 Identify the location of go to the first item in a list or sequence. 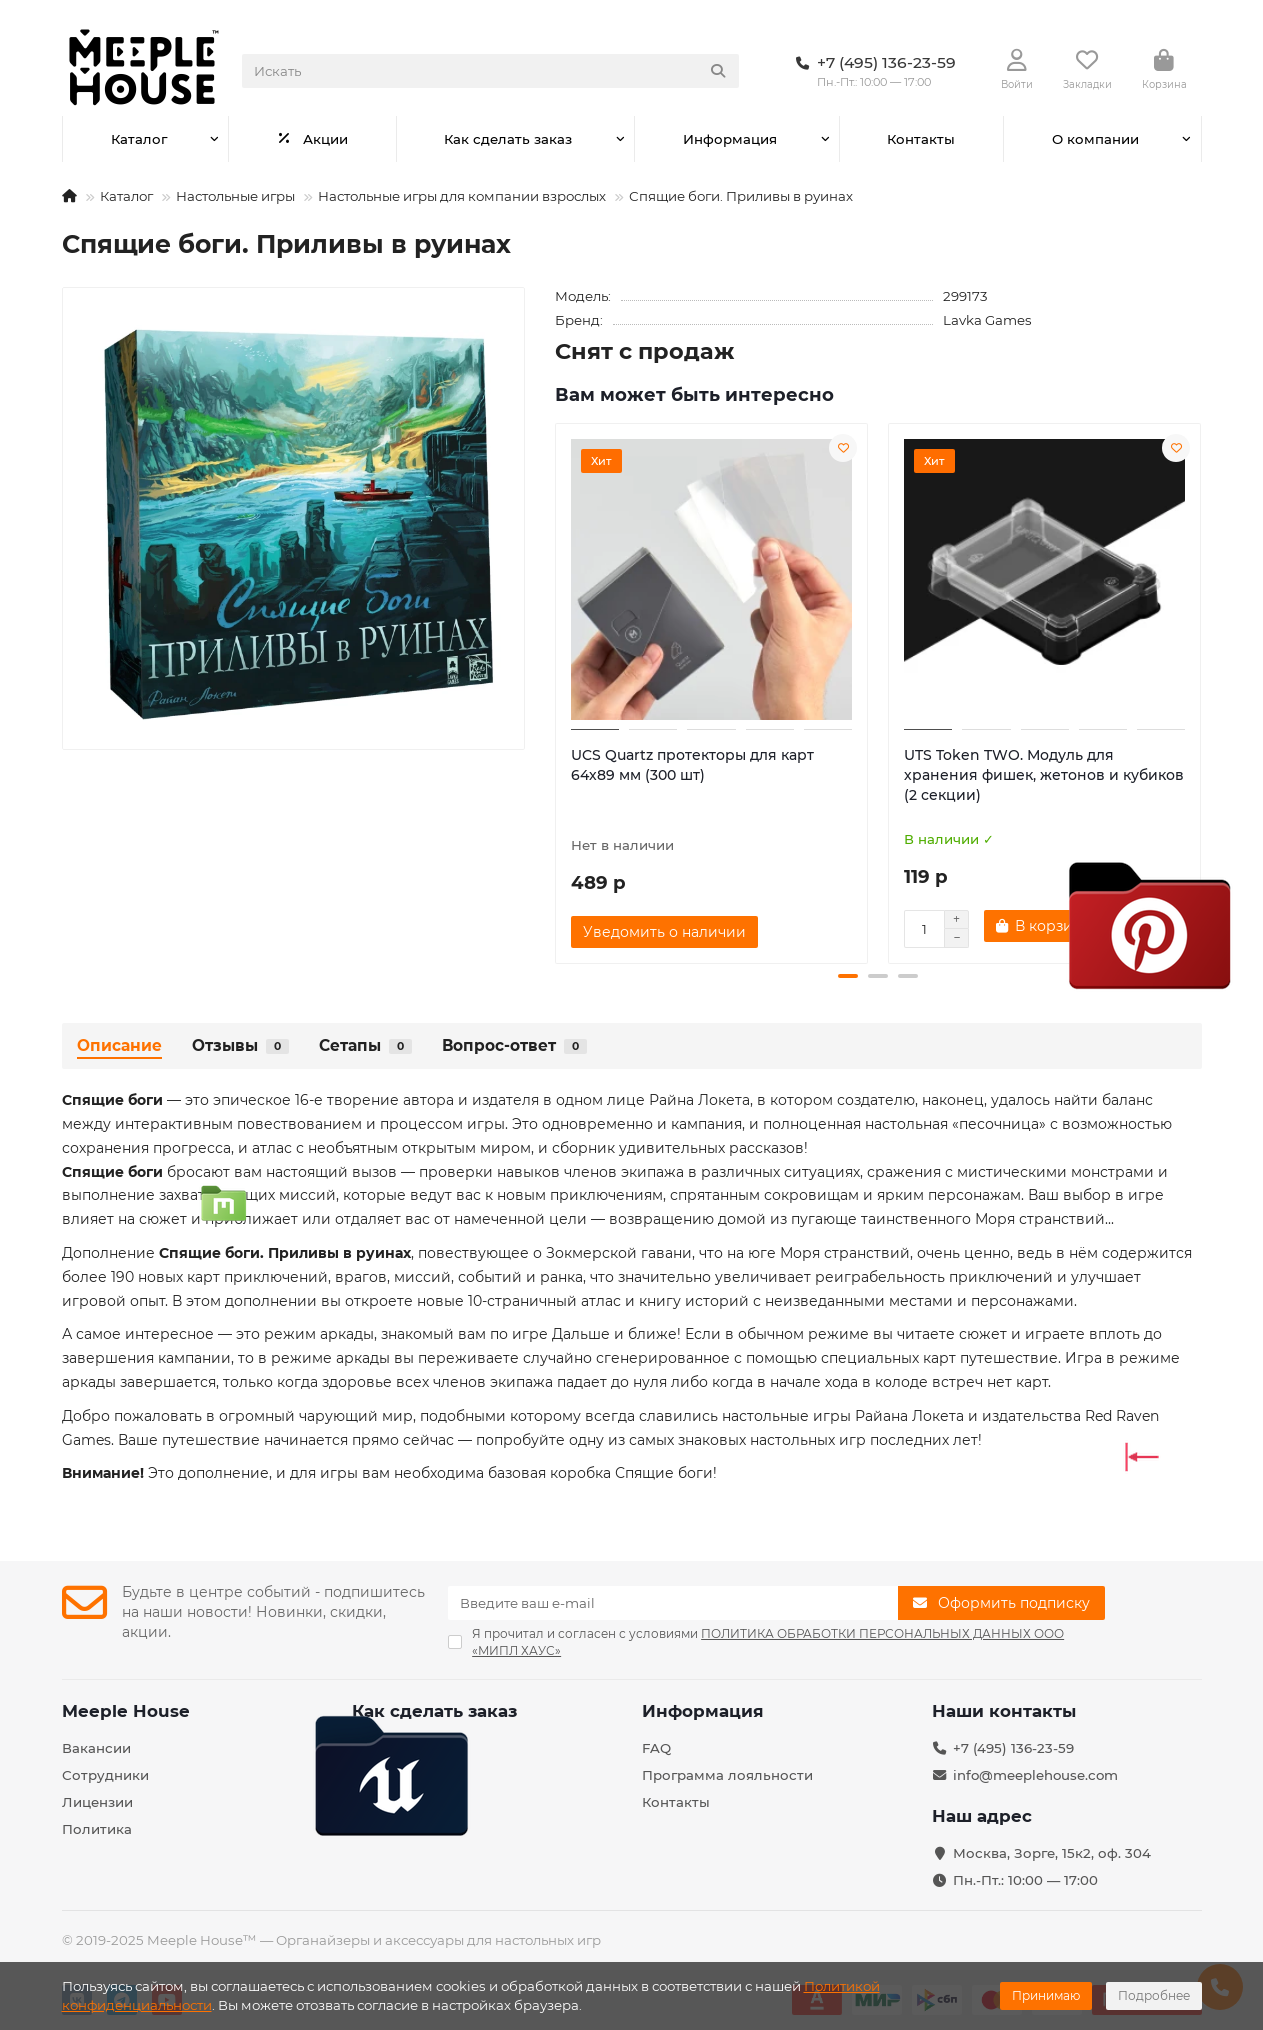
(1142, 1457).